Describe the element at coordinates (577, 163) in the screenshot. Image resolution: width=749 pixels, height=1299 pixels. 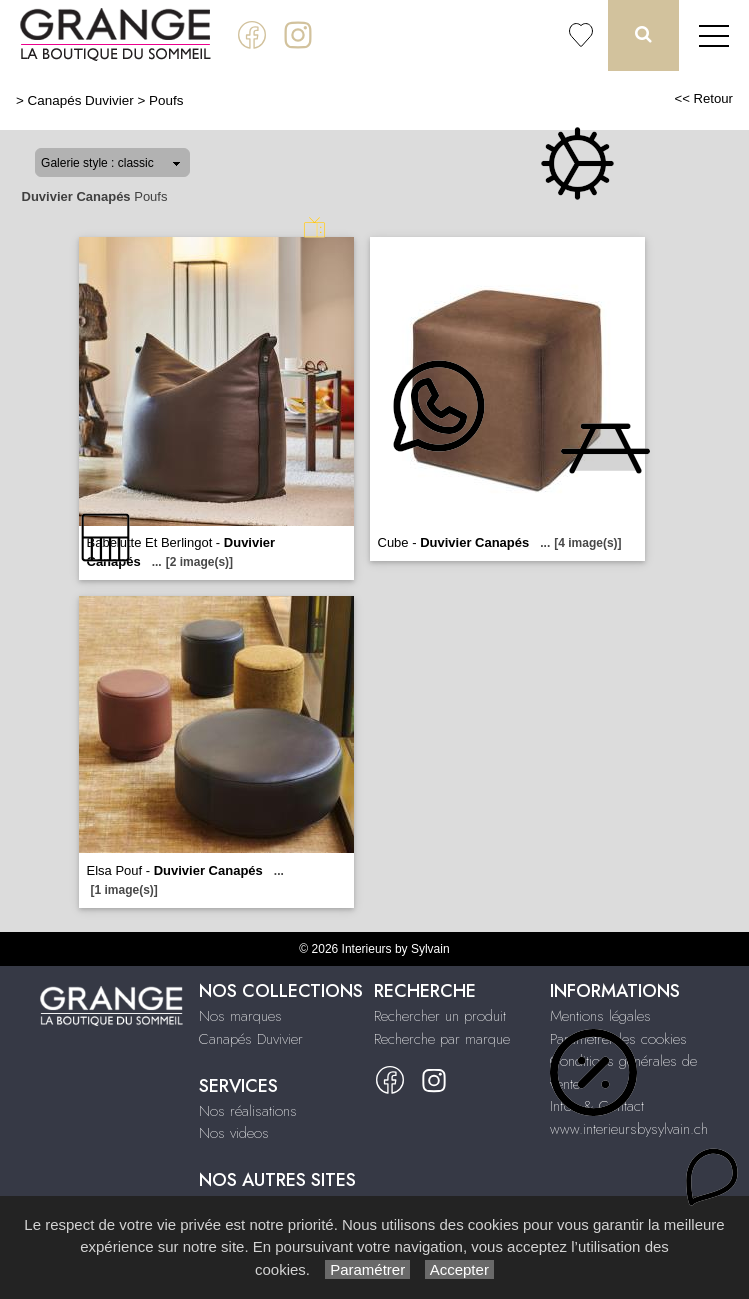
I see `access settings or preferences` at that location.